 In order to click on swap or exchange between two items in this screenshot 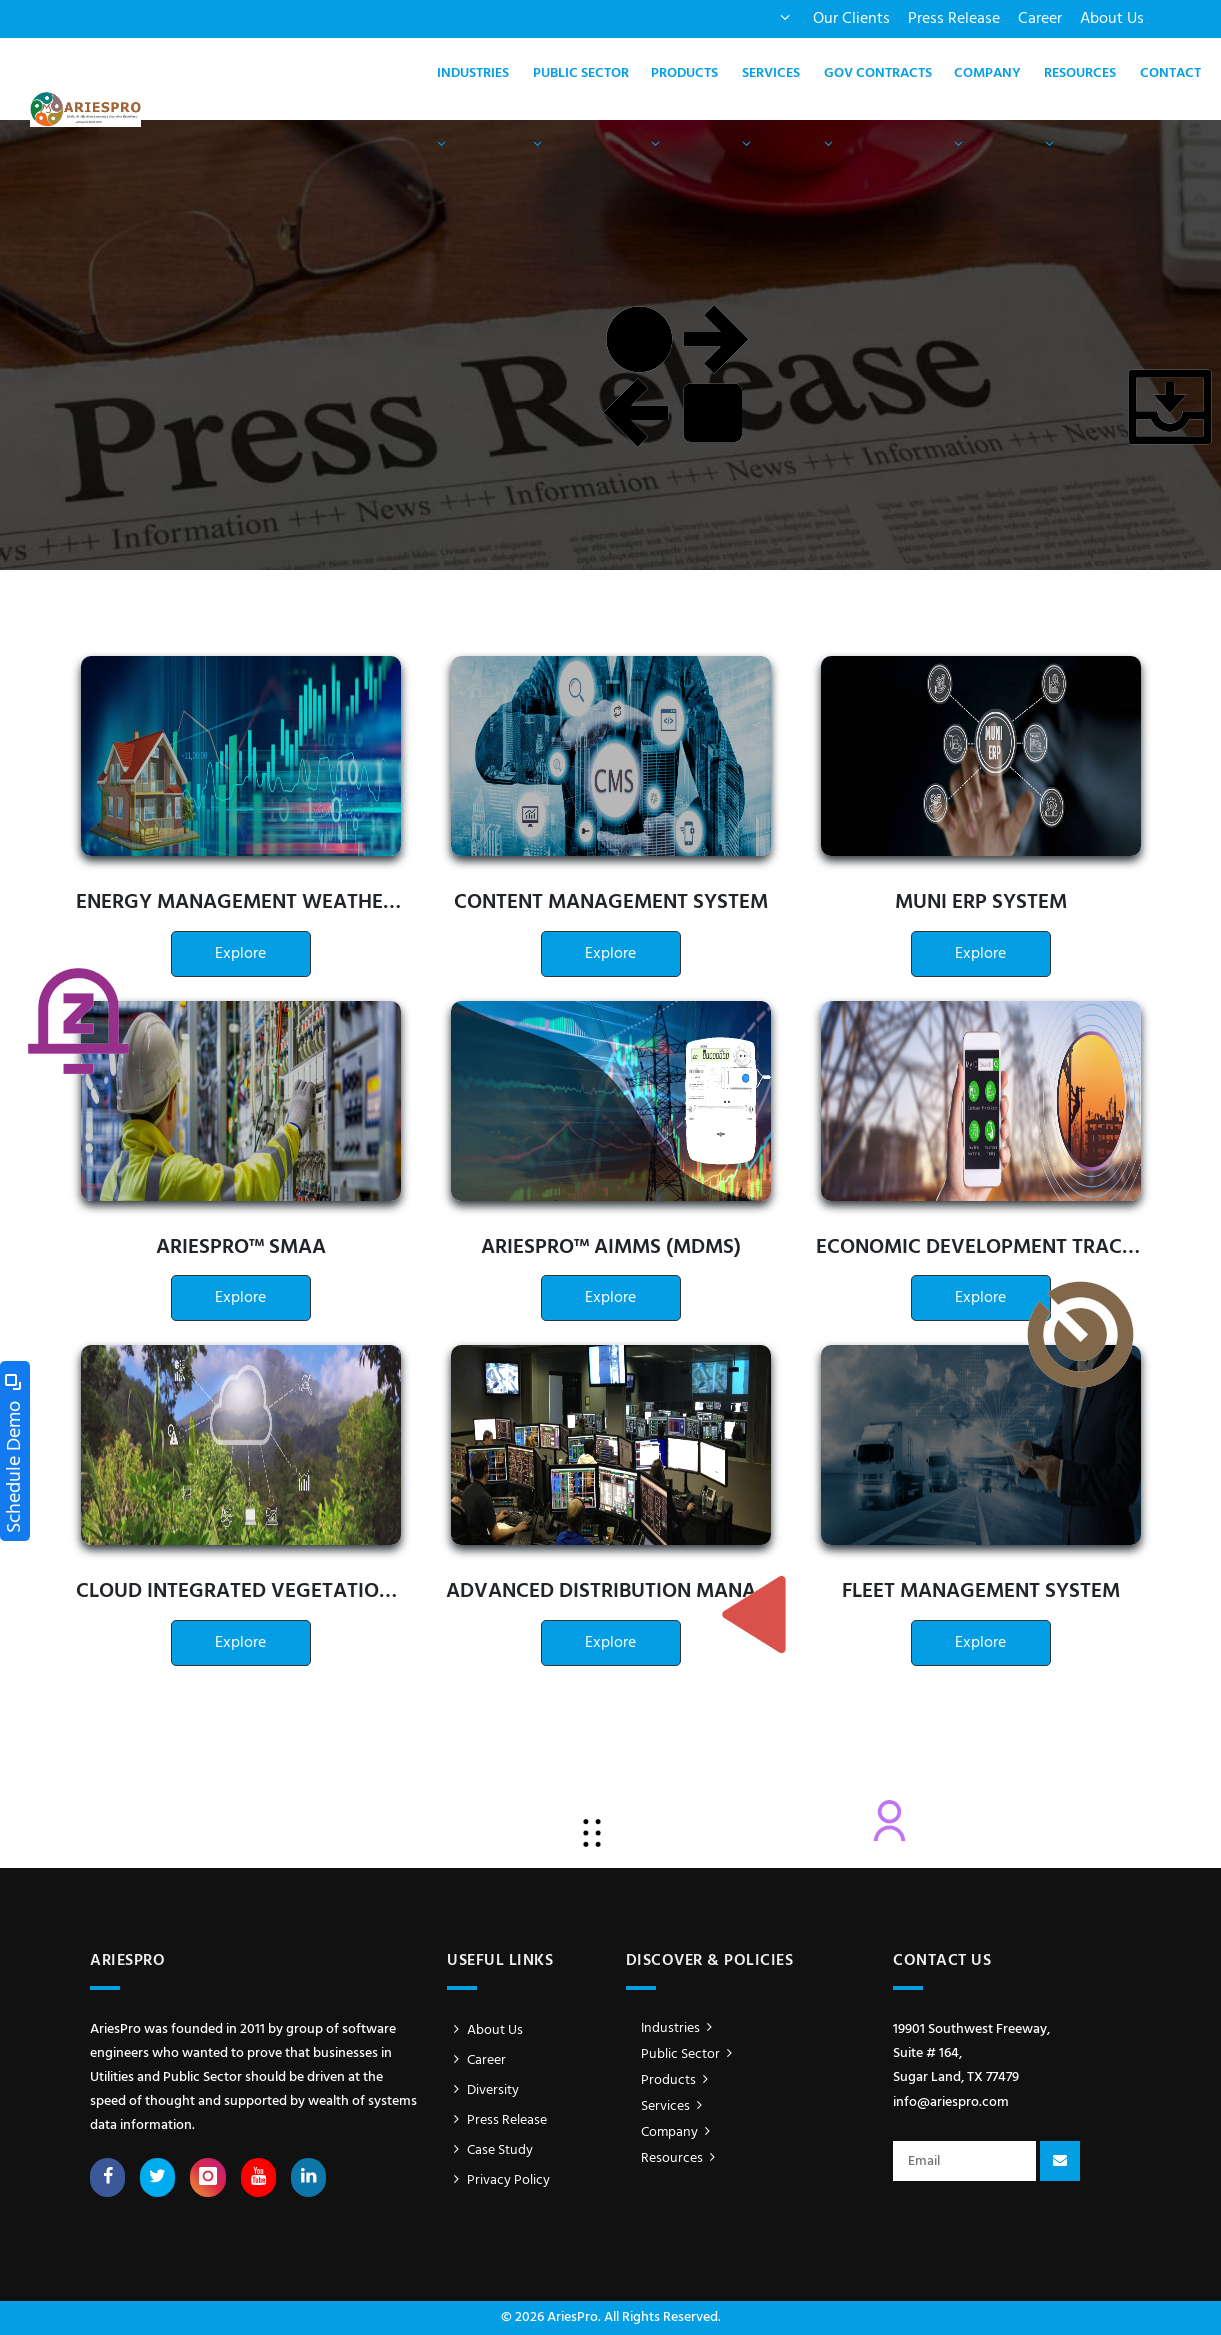, I will do `click(676, 376)`.